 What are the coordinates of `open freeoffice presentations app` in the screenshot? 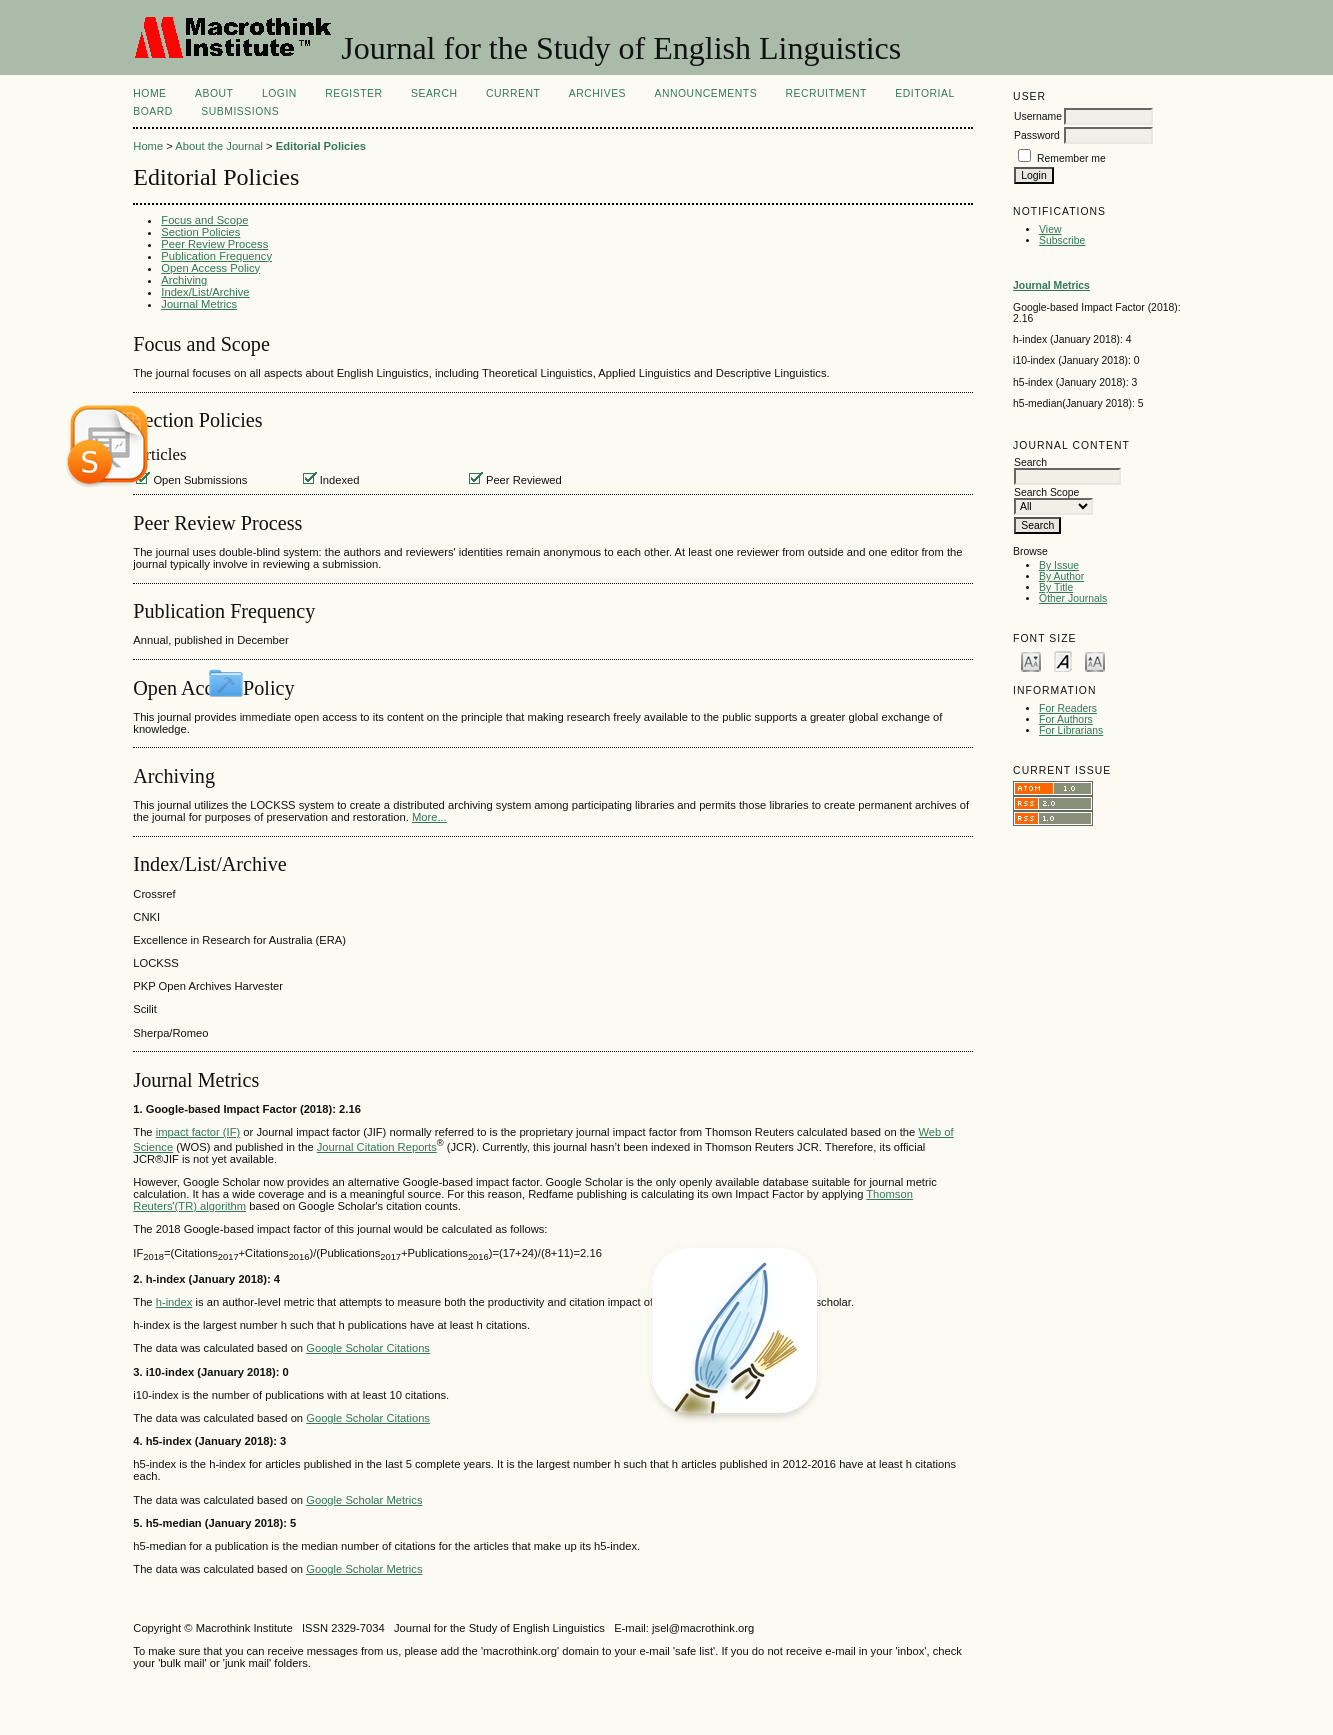 It's located at (109, 444).